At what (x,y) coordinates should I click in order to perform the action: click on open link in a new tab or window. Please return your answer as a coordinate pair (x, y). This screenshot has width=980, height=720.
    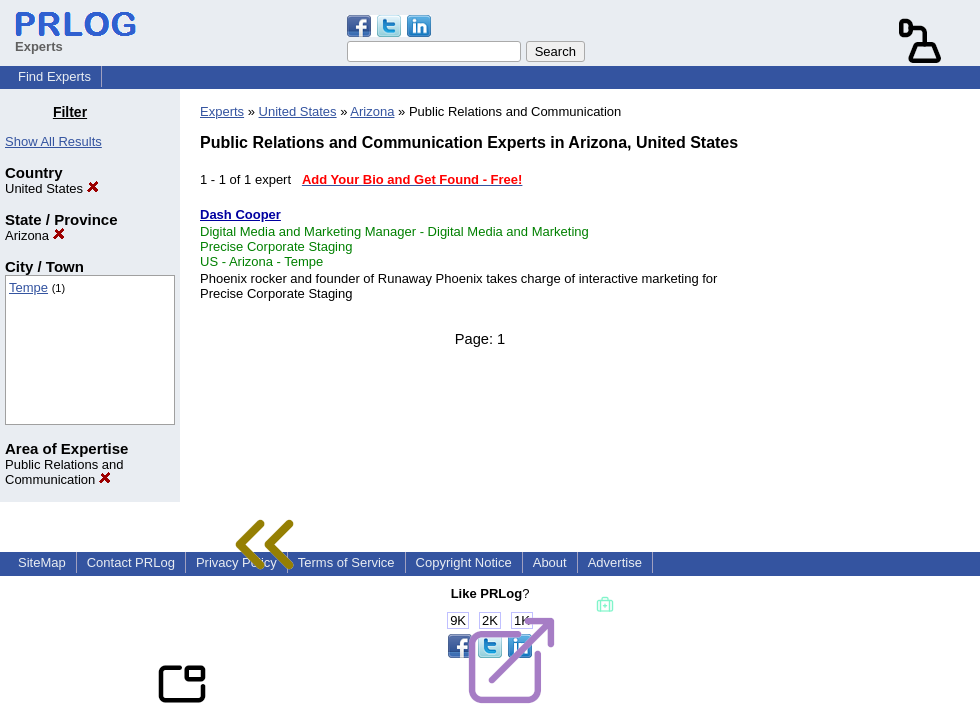
    Looking at the image, I should click on (511, 660).